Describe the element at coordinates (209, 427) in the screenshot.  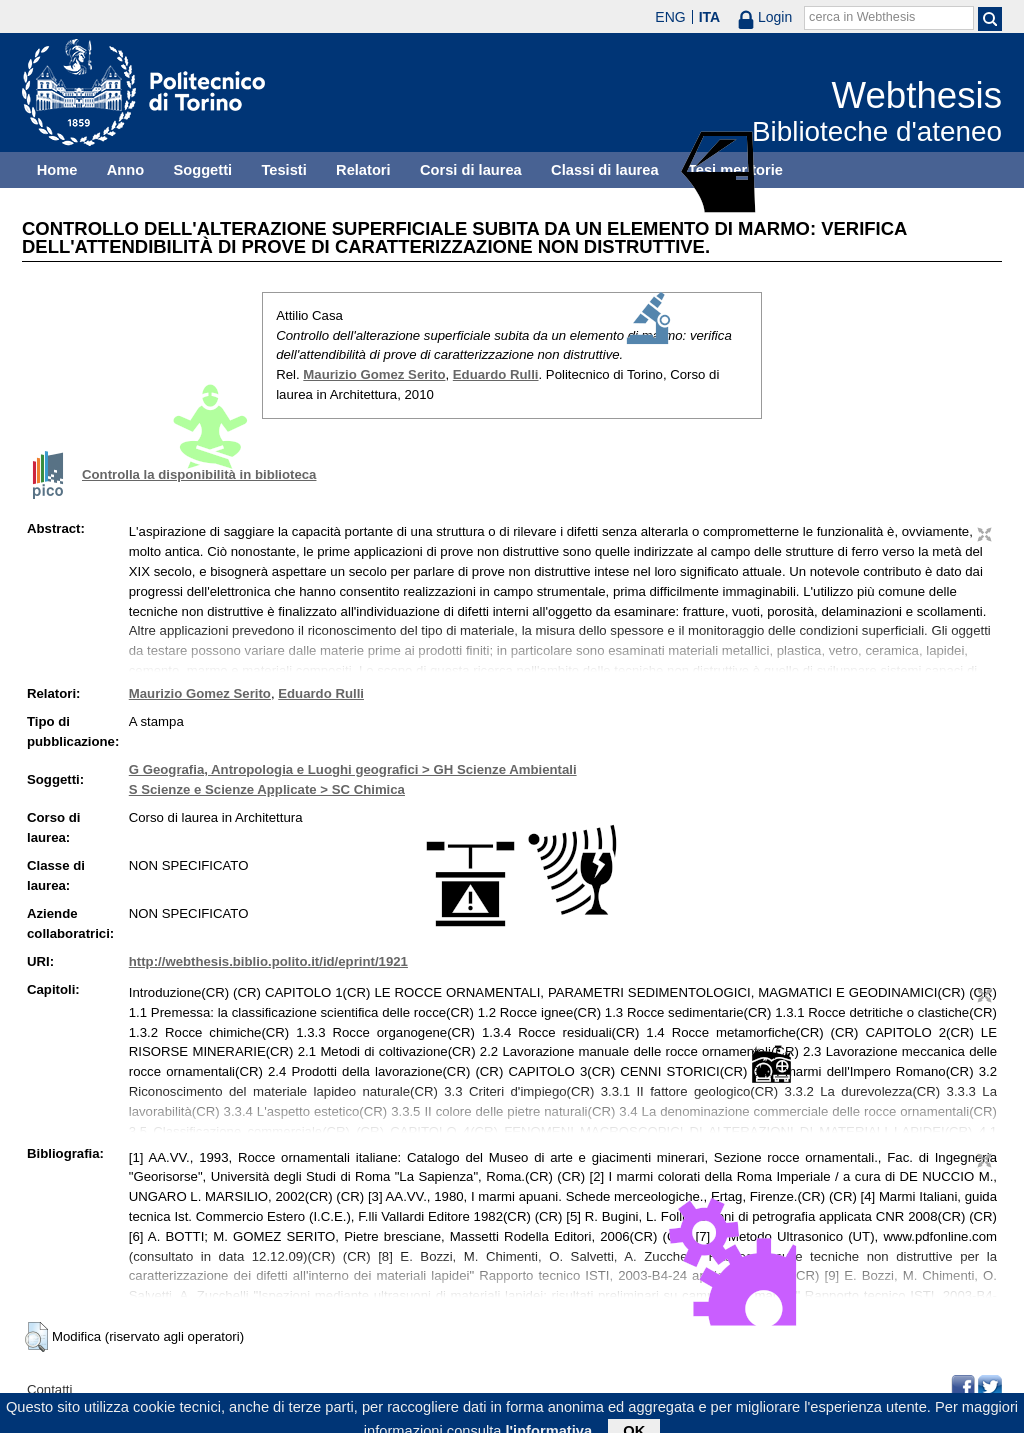
I see `access meditation or mindfulness features` at that location.